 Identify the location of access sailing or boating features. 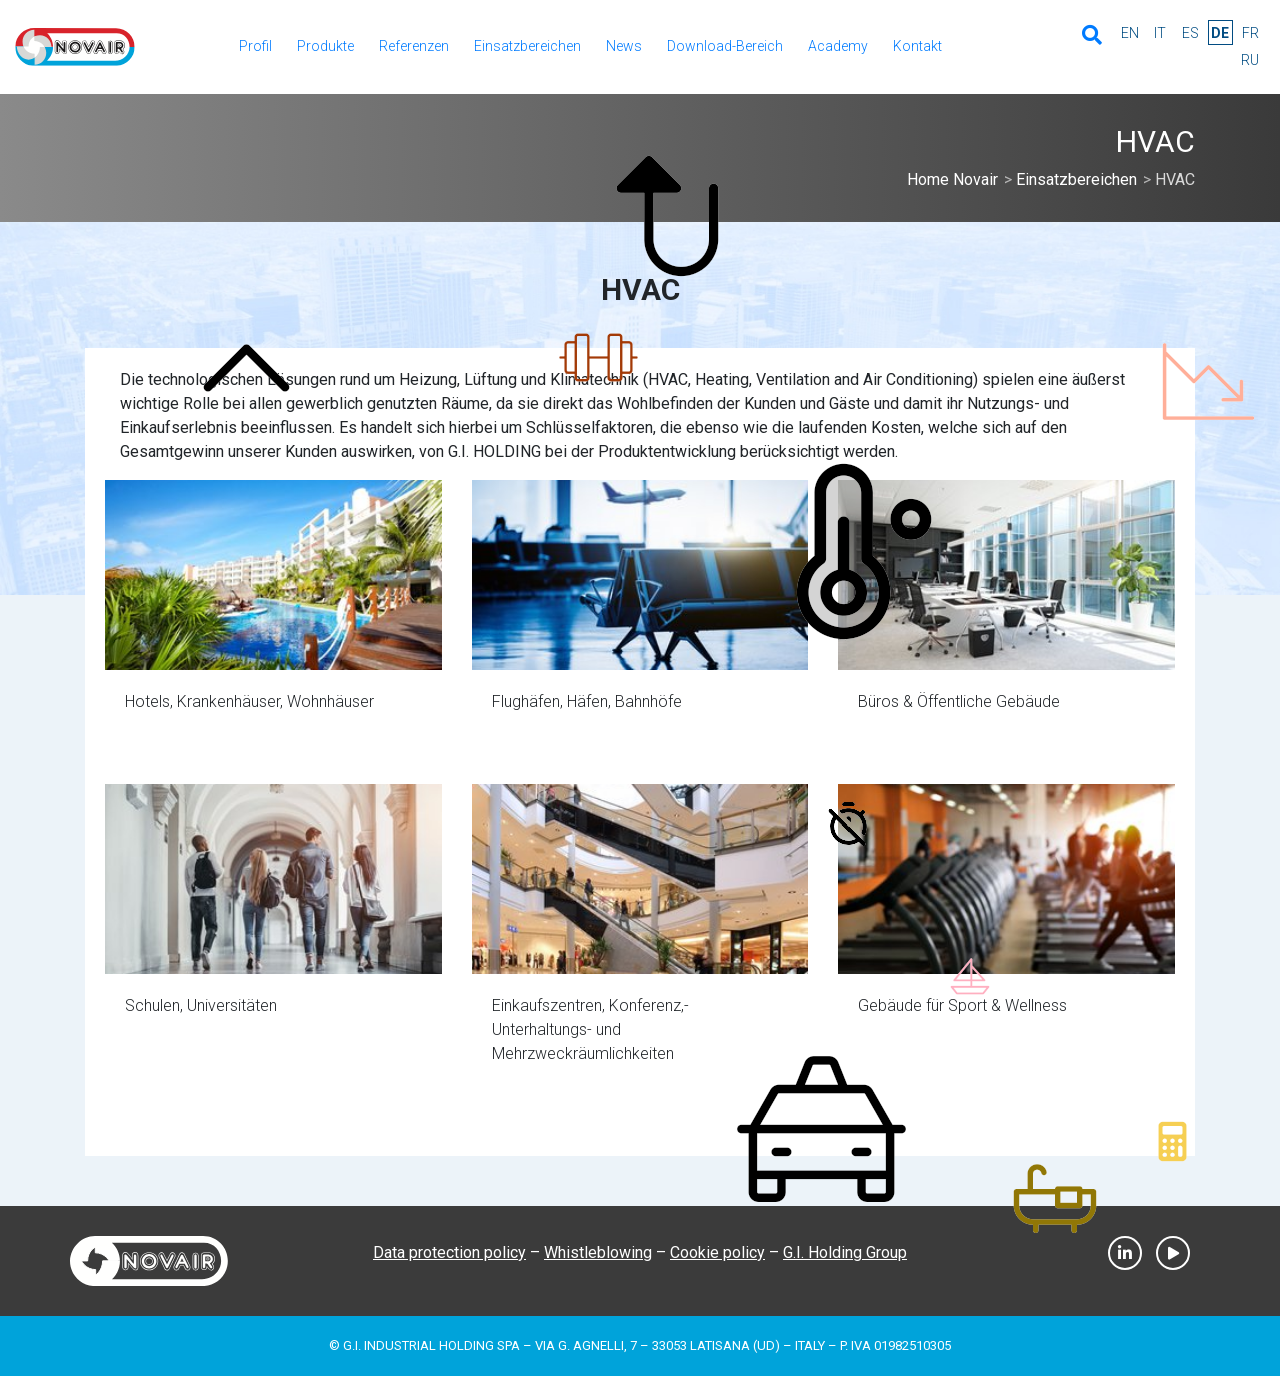
(970, 979).